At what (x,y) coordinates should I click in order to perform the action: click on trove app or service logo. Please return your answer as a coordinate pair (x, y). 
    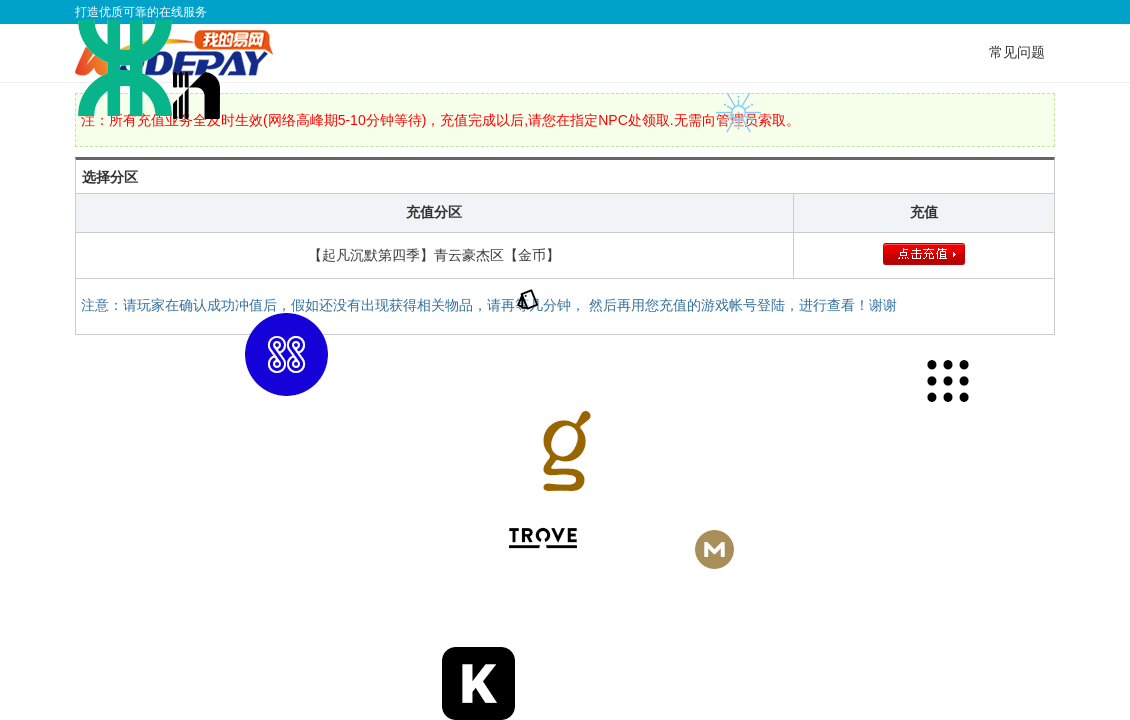
    Looking at the image, I should click on (543, 538).